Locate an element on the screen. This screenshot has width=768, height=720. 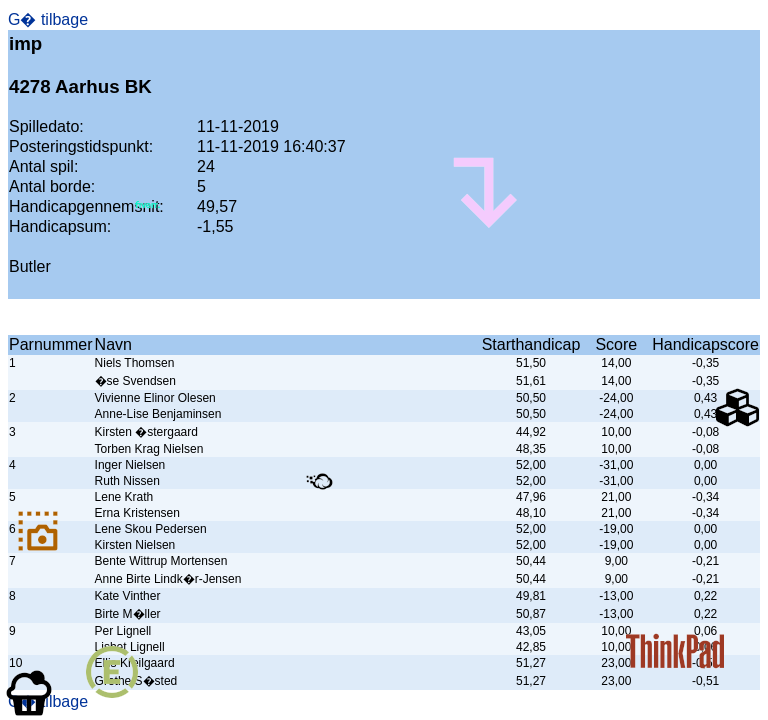
indicates a right-then-down navigation path is located at coordinates (484, 188).